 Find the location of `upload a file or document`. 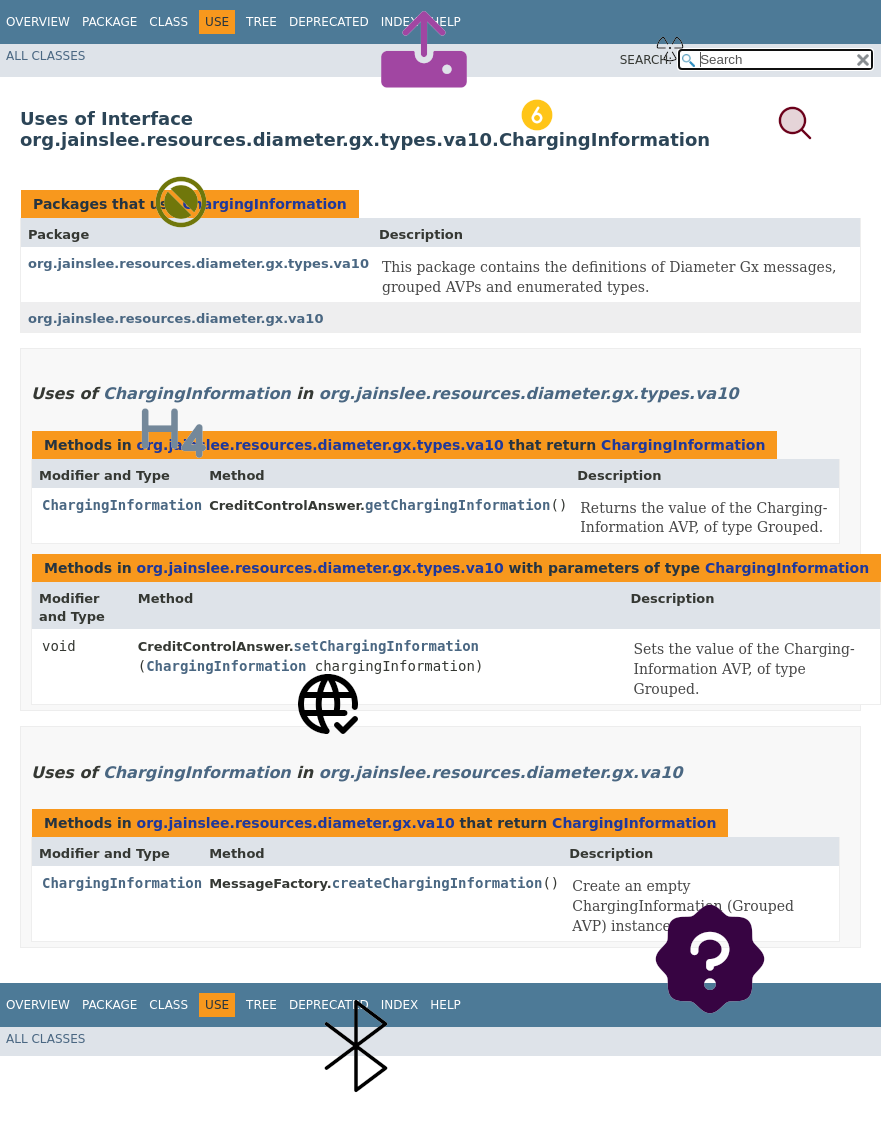

upload a file or document is located at coordinates (424, 54).